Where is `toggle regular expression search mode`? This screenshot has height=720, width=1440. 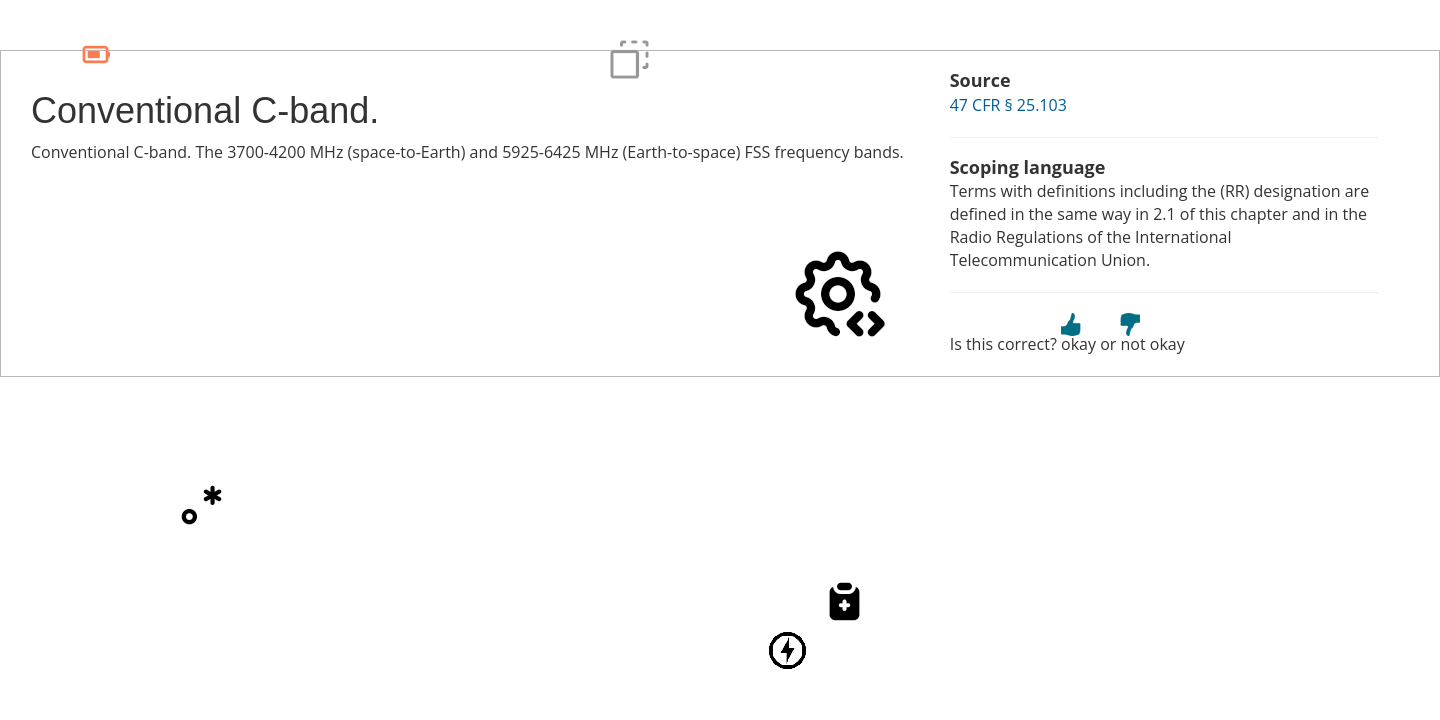 toggle regular expression search mode is located at coordinates (201, 504).